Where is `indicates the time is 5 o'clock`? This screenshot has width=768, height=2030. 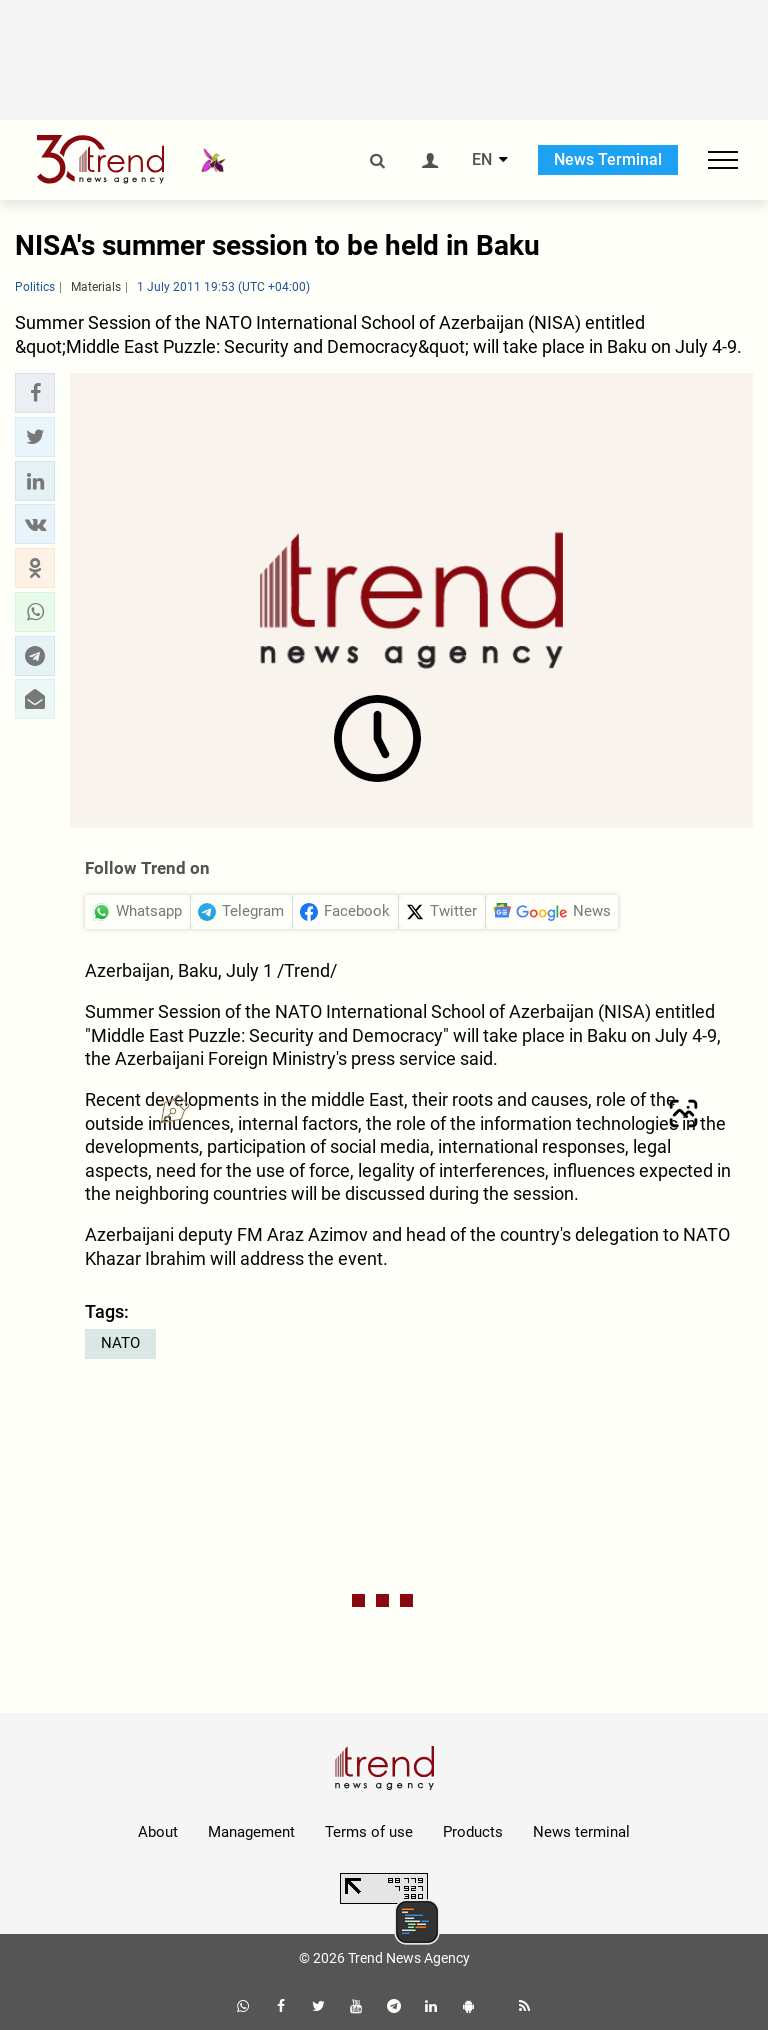 indicates the time is 5 o'clock is located at coordinates (377, 738).